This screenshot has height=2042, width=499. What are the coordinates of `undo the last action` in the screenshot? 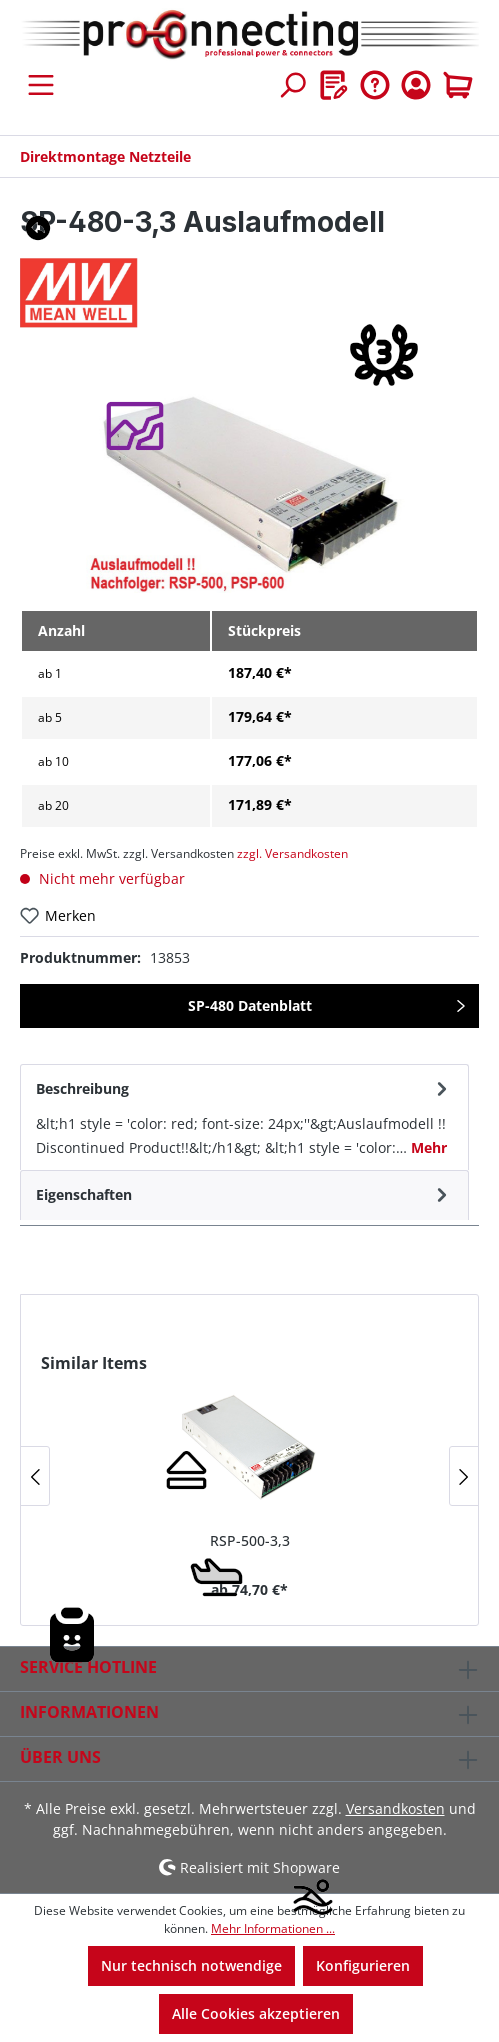 It's located at (38, 228).